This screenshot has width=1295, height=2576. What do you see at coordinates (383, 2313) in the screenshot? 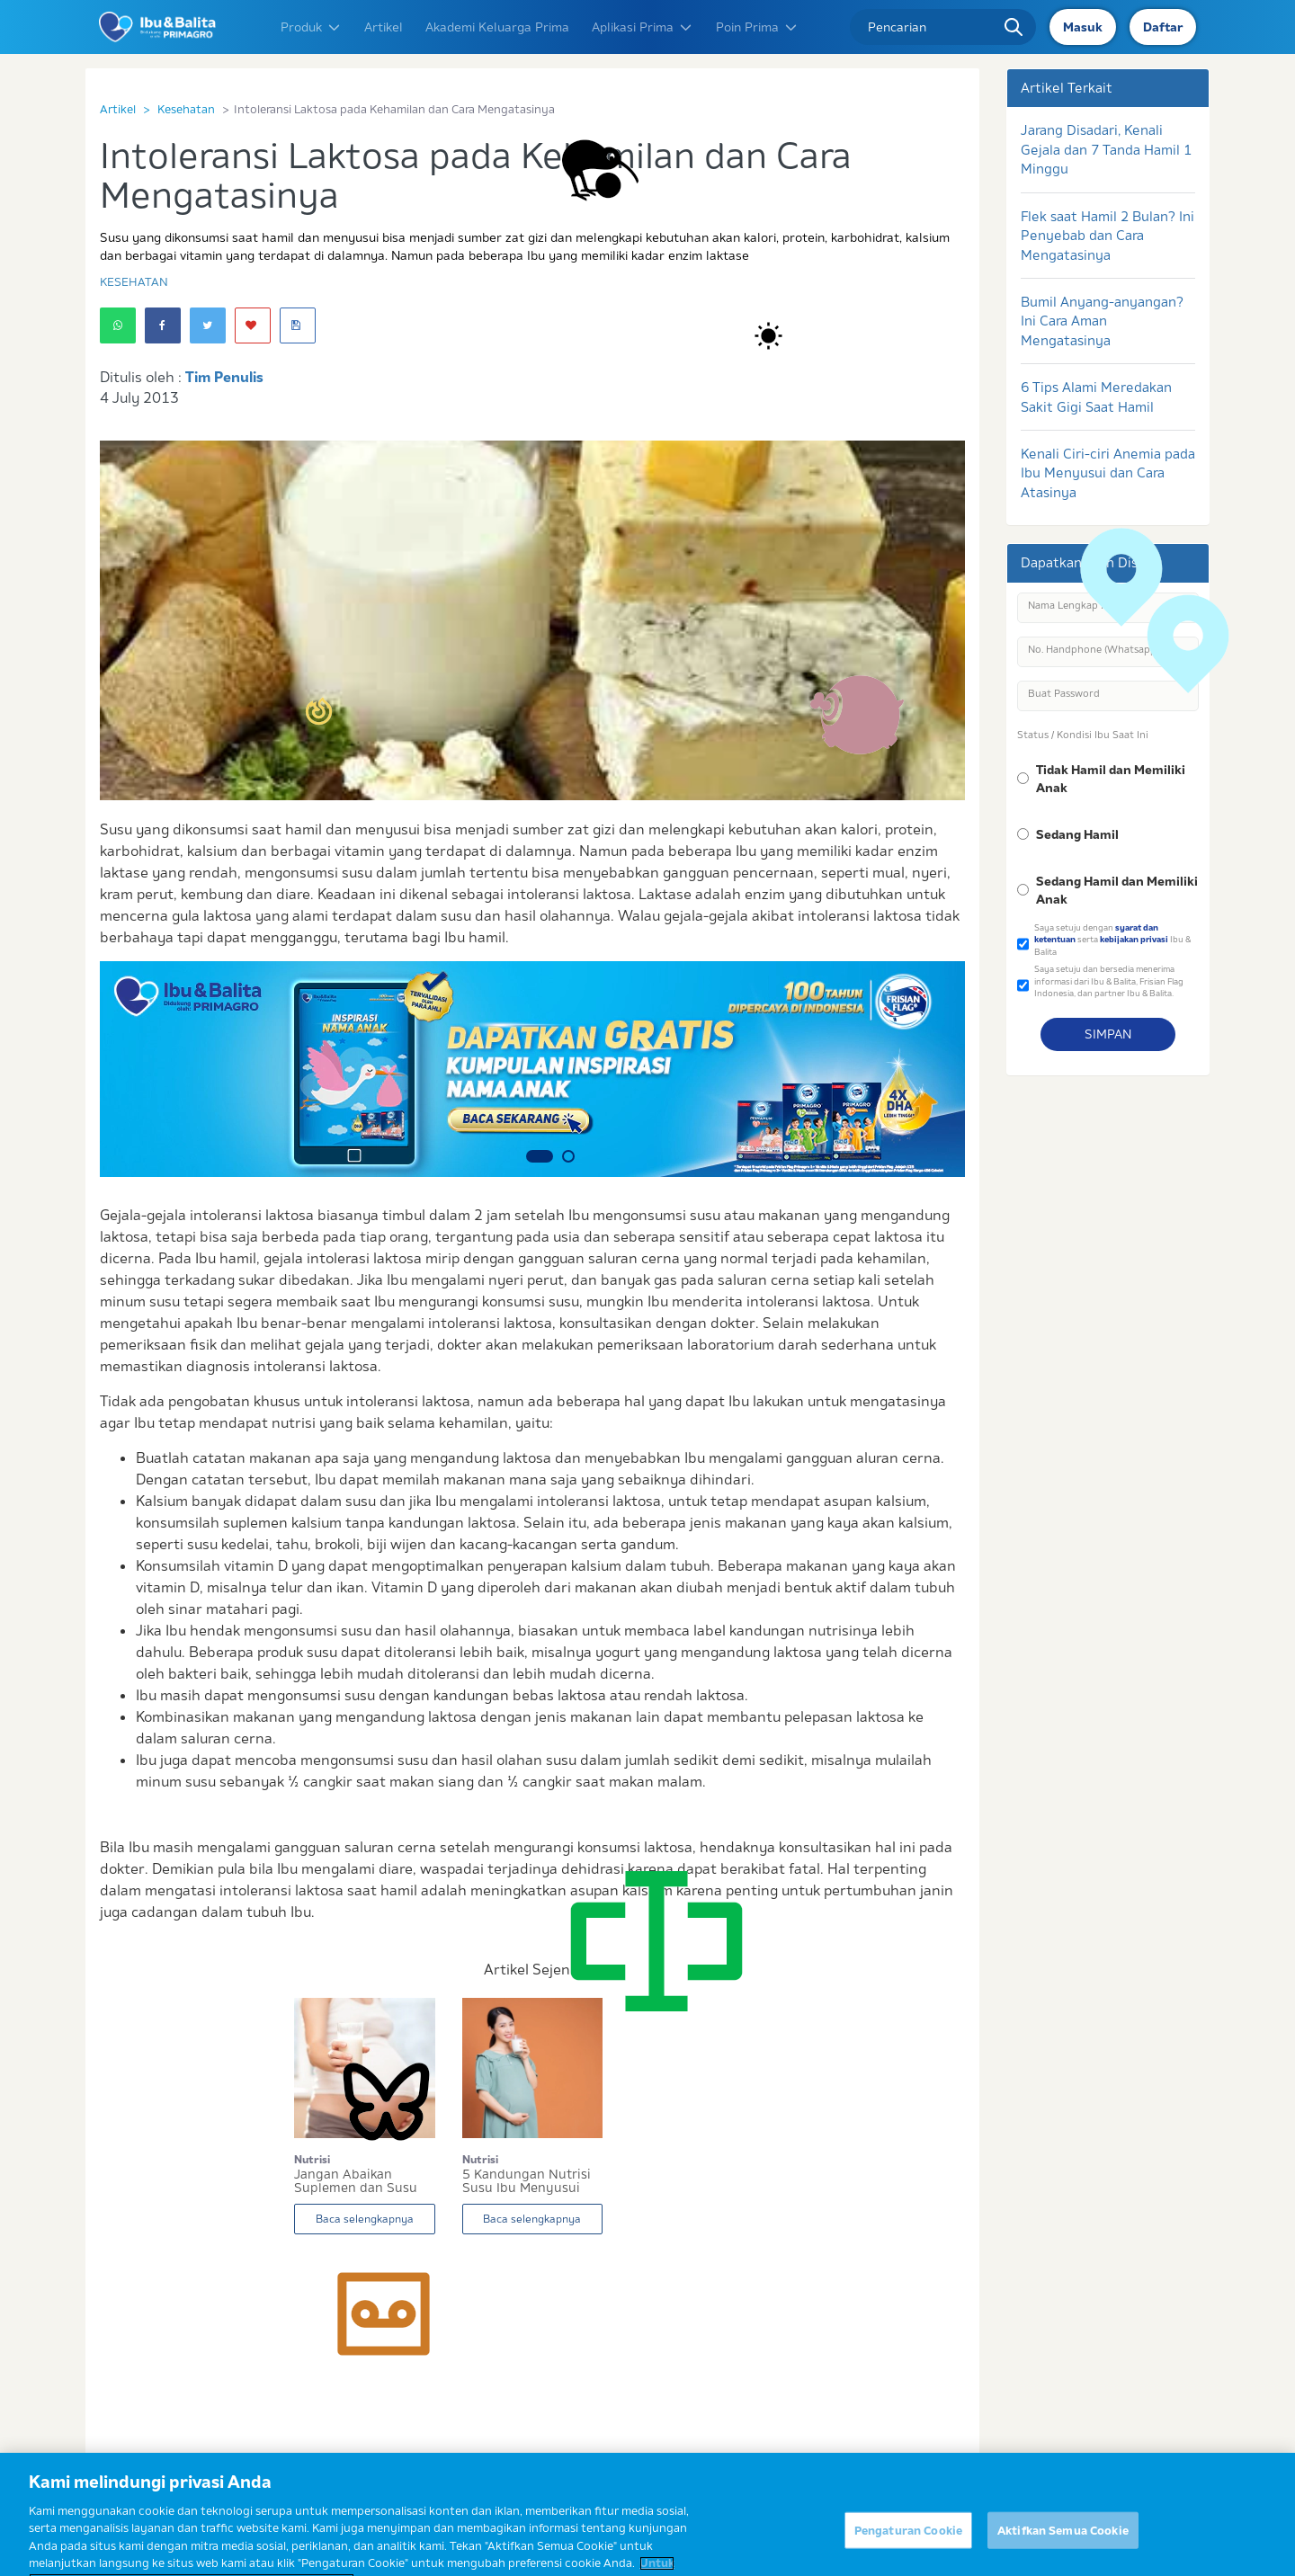
I see `play or access cassette tape audio` at bounding box center [383, 2313].